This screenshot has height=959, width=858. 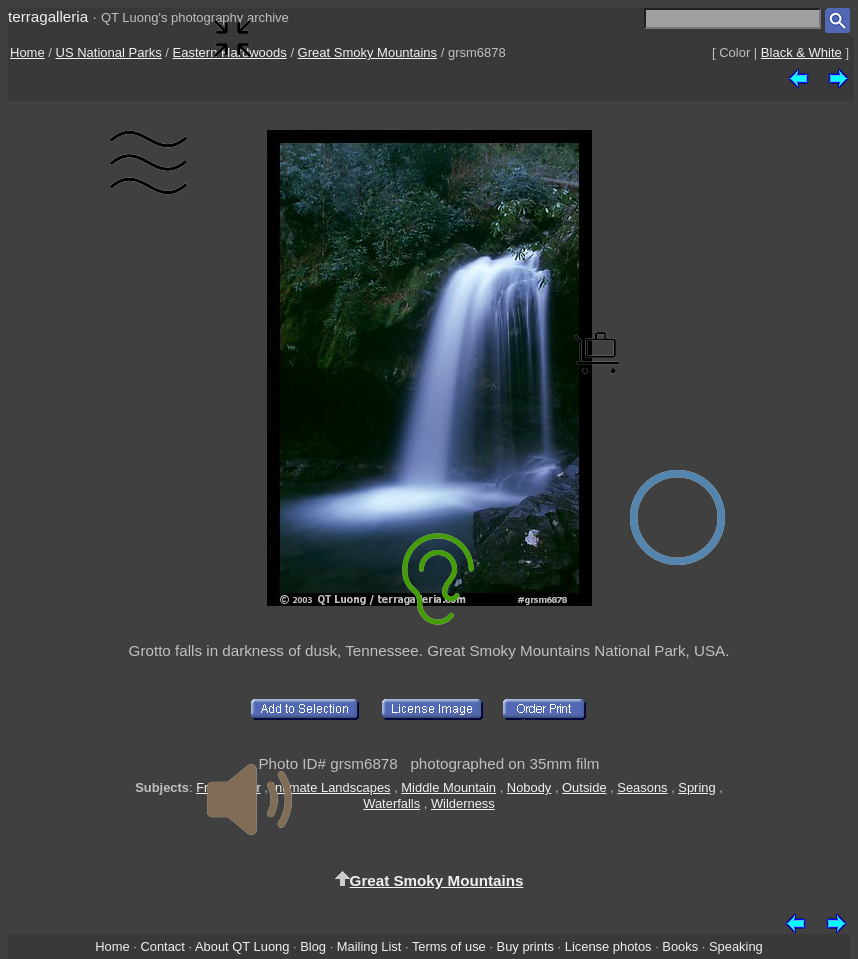 I want to click on exit fullscreen mode, so click(x=232, y=38).